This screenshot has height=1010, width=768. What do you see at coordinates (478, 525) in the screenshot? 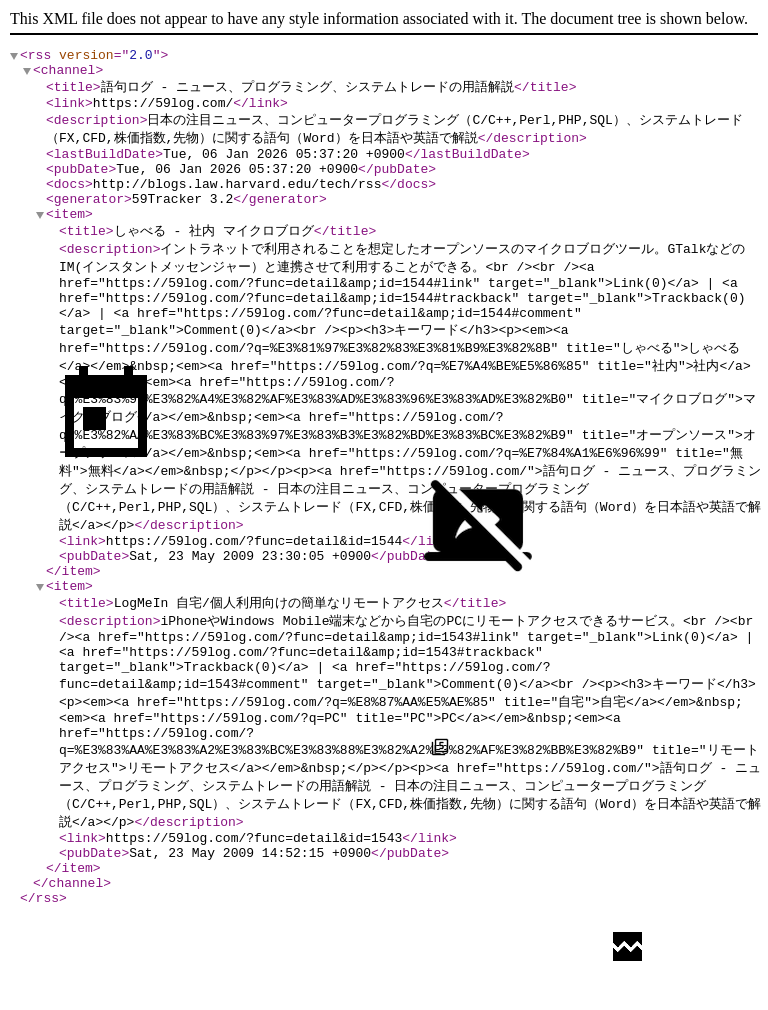
I see `stop sharing your screen` at bounding box center [478, 525].